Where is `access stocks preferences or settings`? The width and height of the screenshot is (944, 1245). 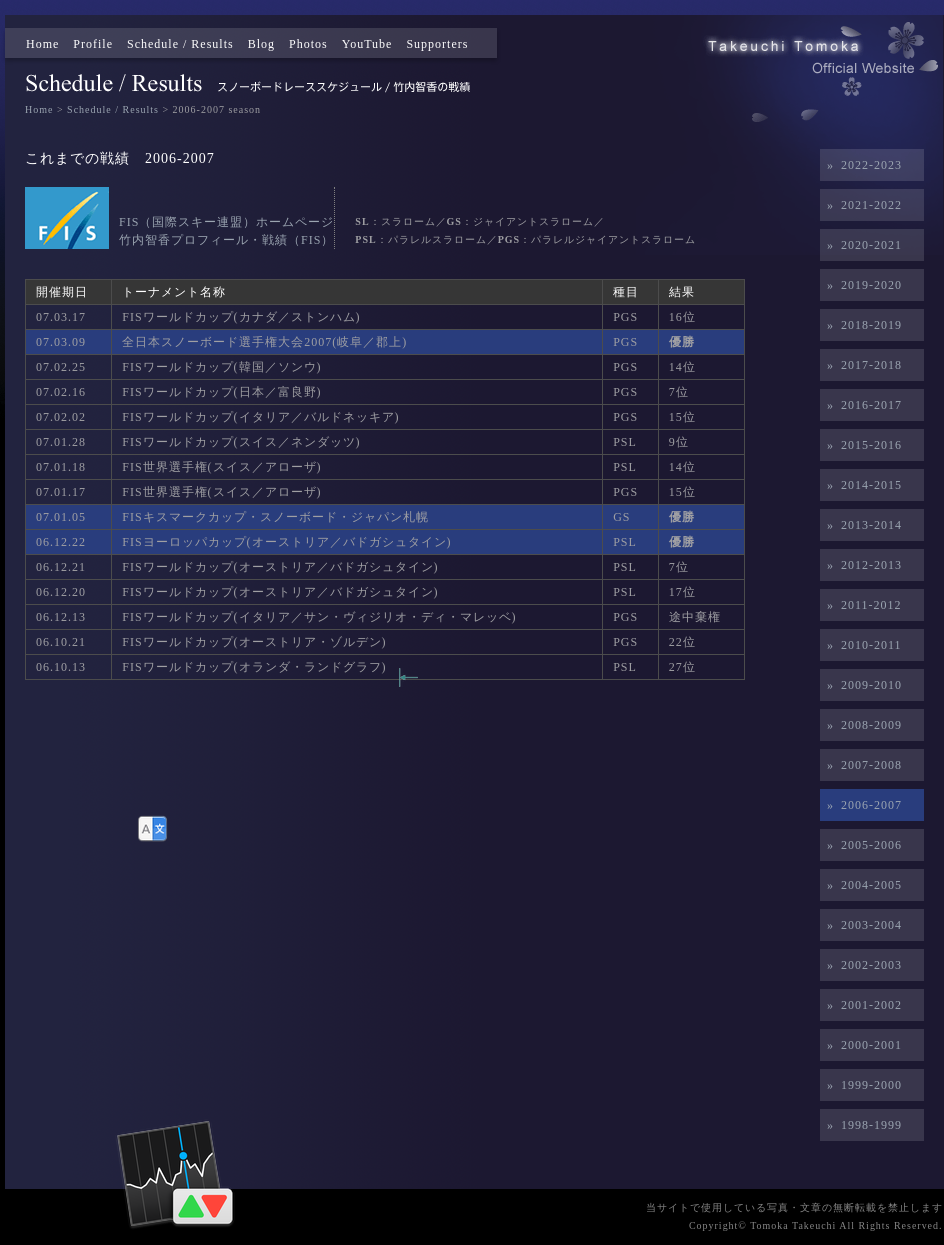 access stocks preferences or settings is located at coordinates (174, 1173).